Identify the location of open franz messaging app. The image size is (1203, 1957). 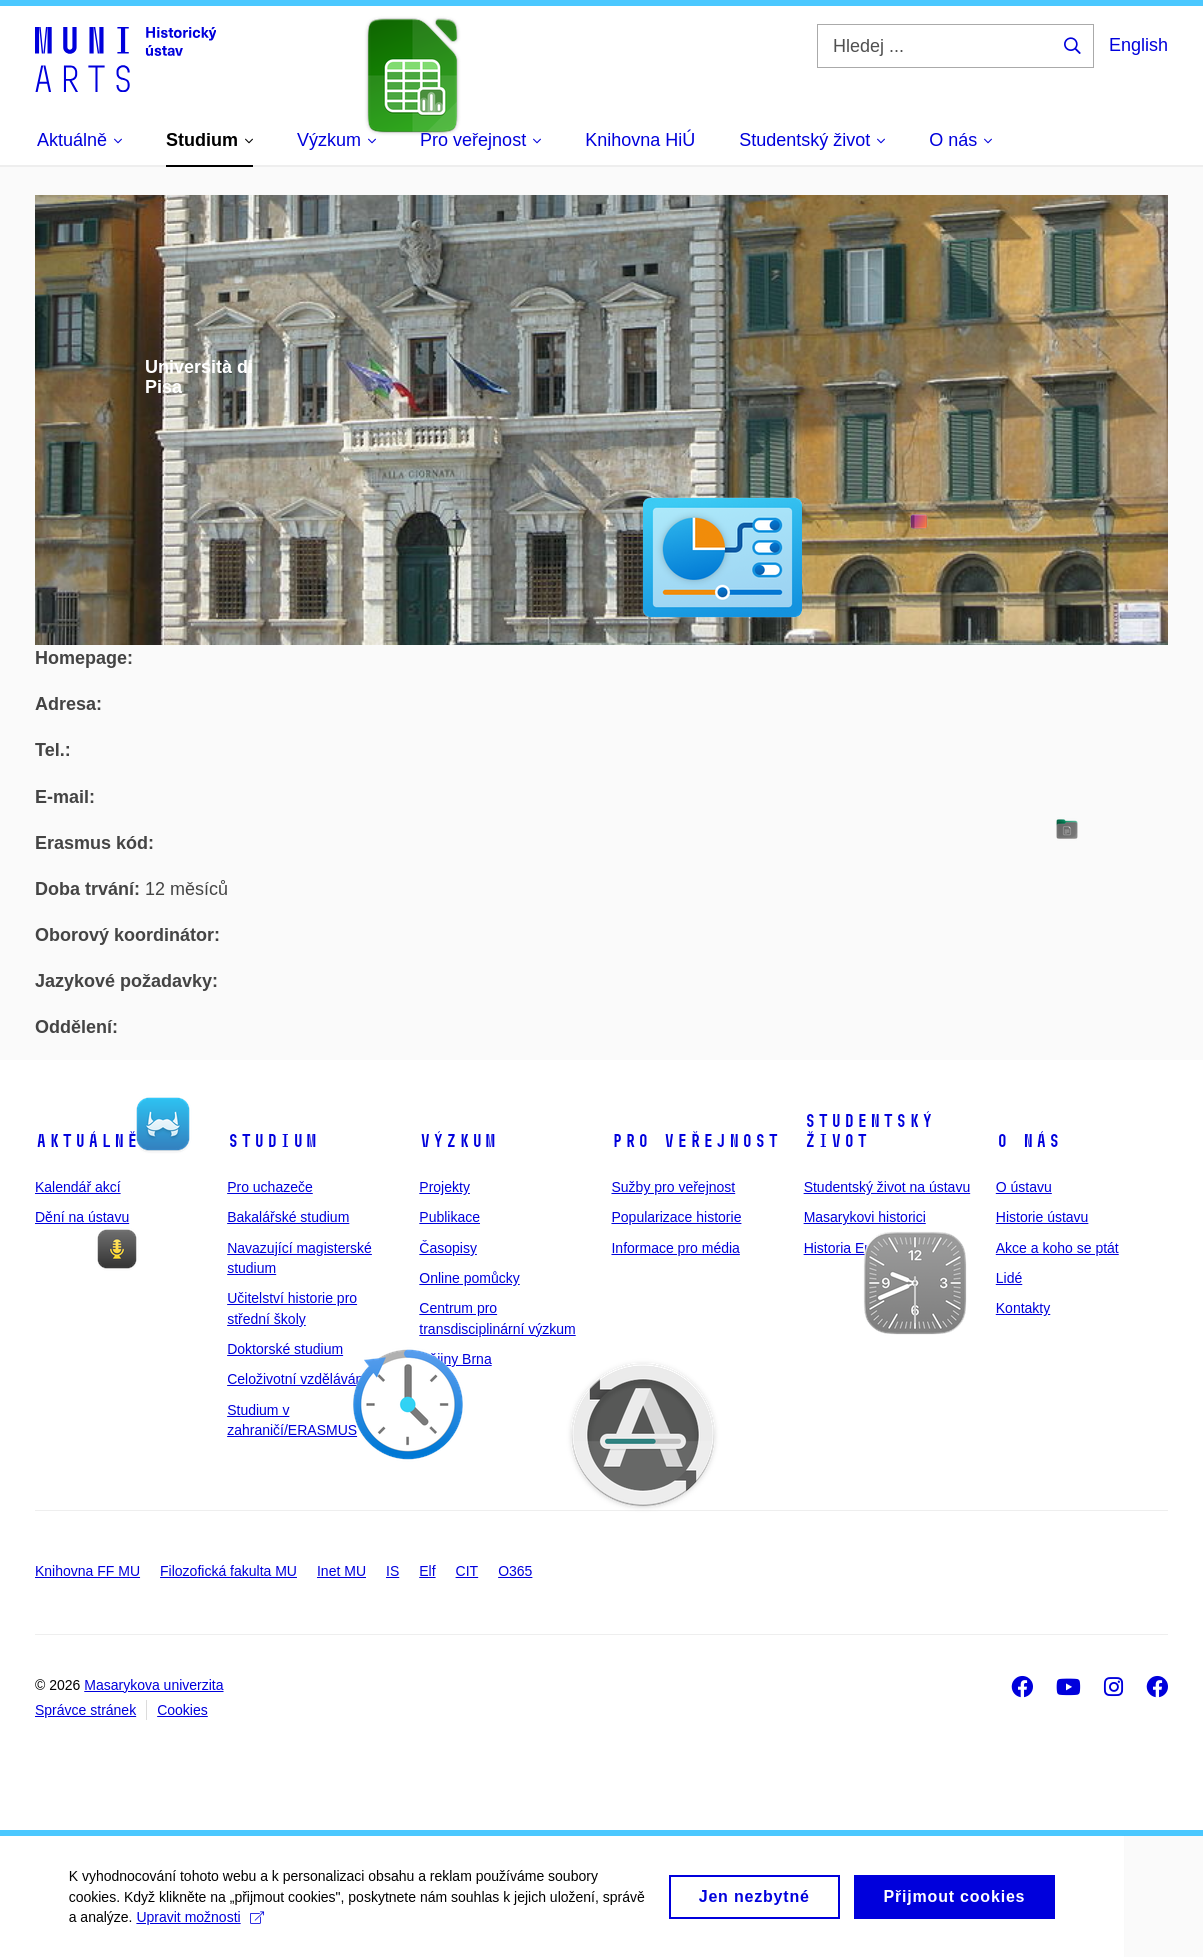
(163, 1124).